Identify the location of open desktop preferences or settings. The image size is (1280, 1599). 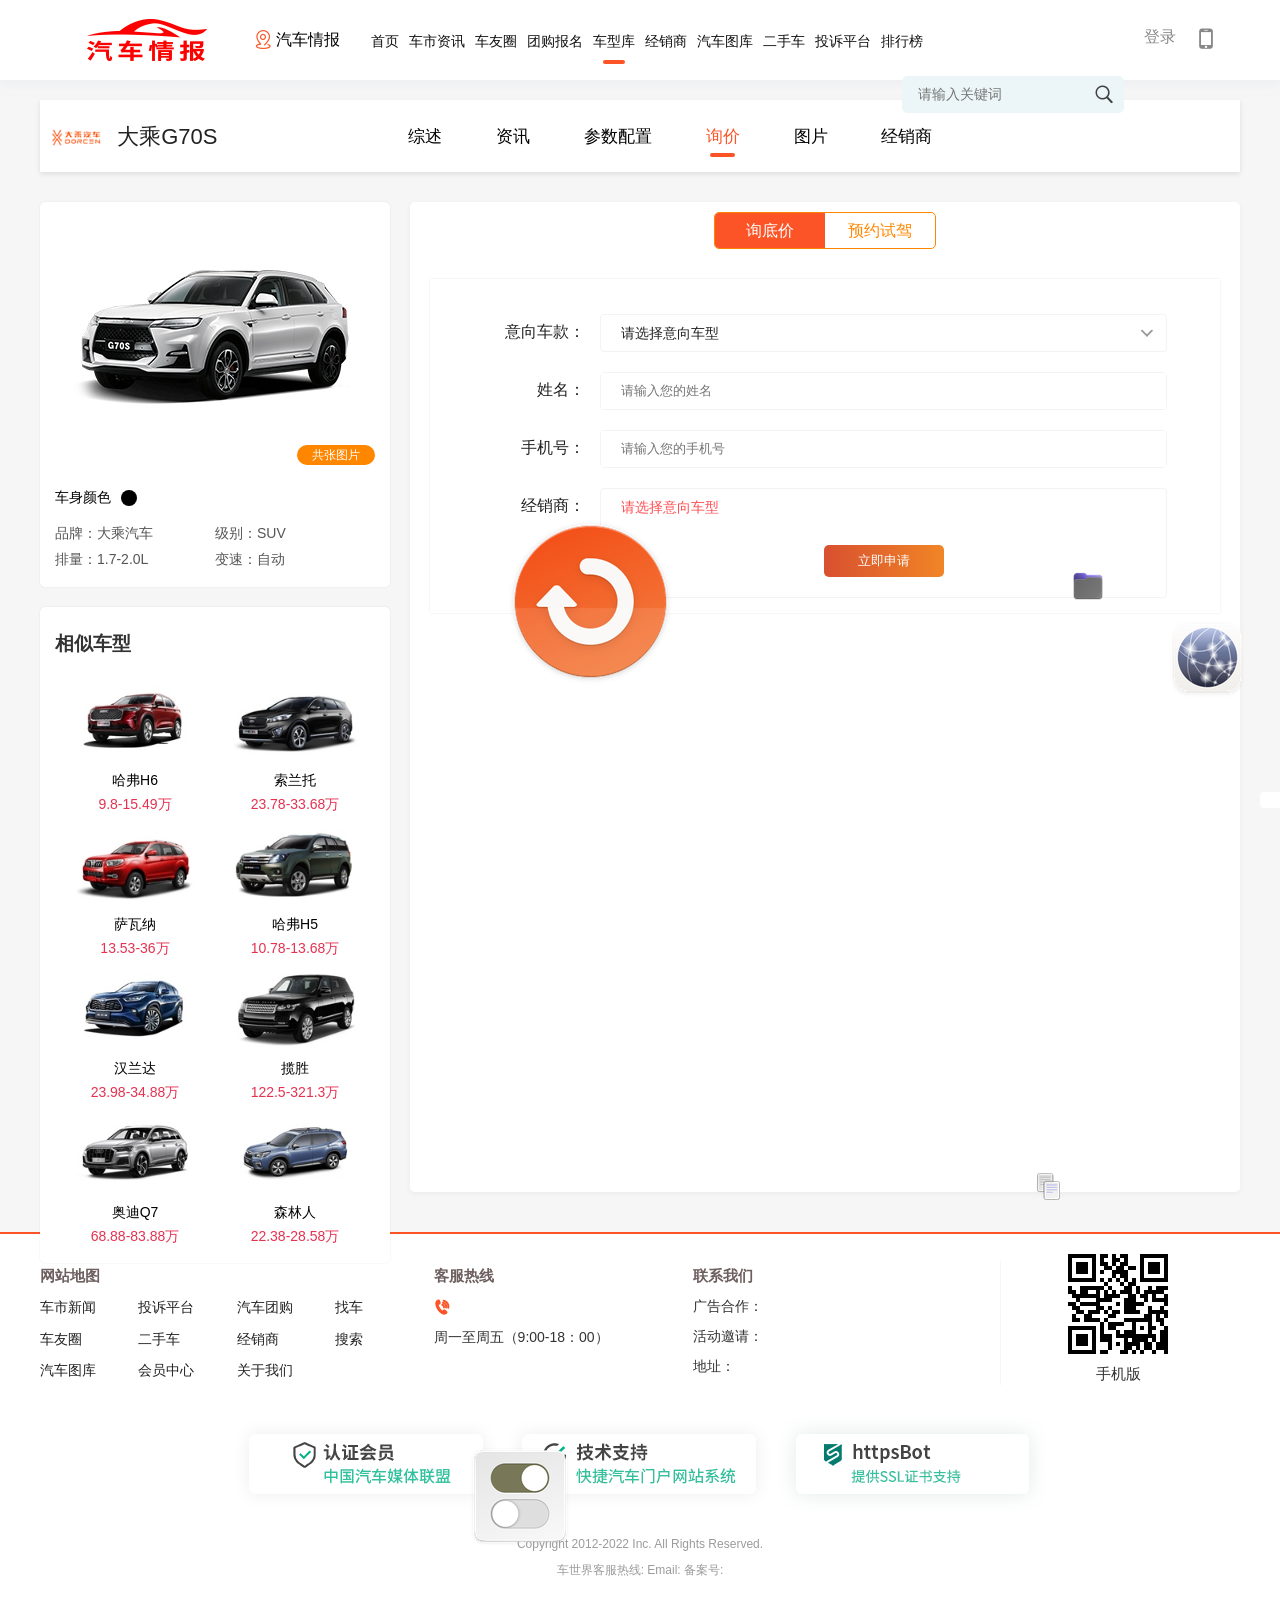
(520, 1496).